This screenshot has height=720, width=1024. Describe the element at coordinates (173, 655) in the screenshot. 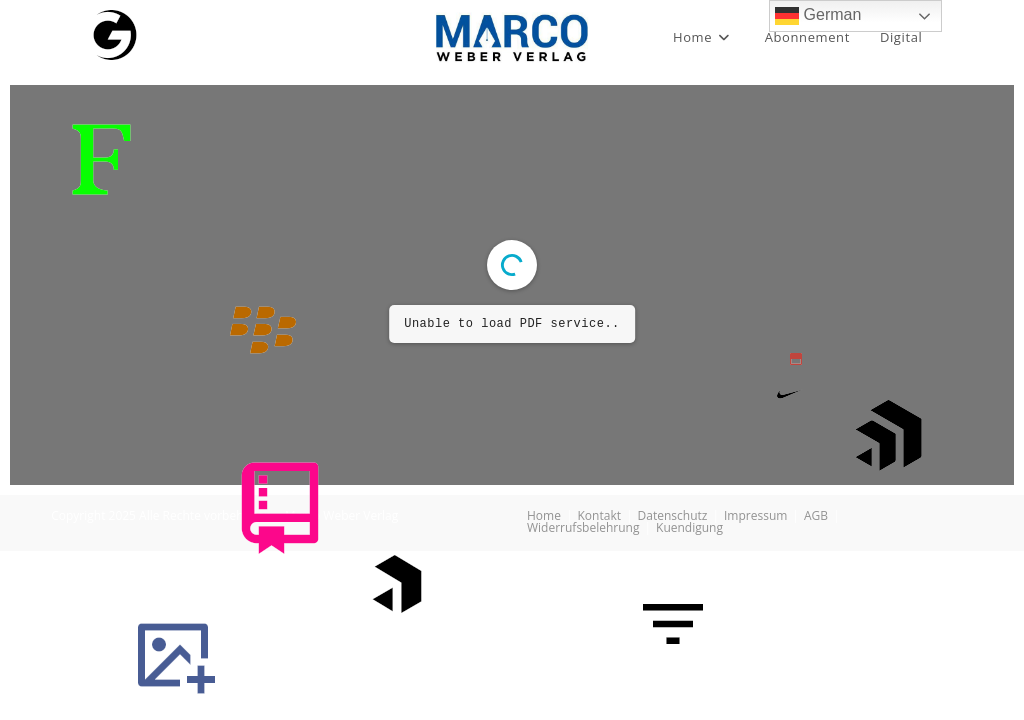

I see `add a new image or photo` at that location.